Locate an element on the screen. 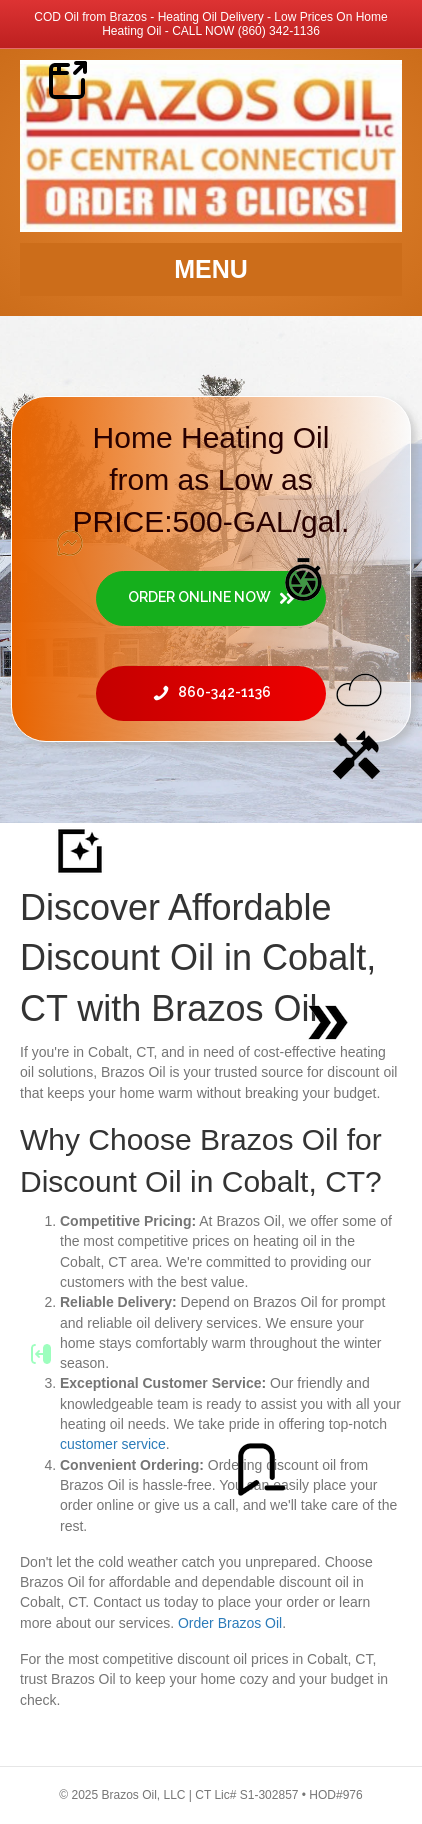  skip forward or advance quickly is located at coordinates (327, 1022).